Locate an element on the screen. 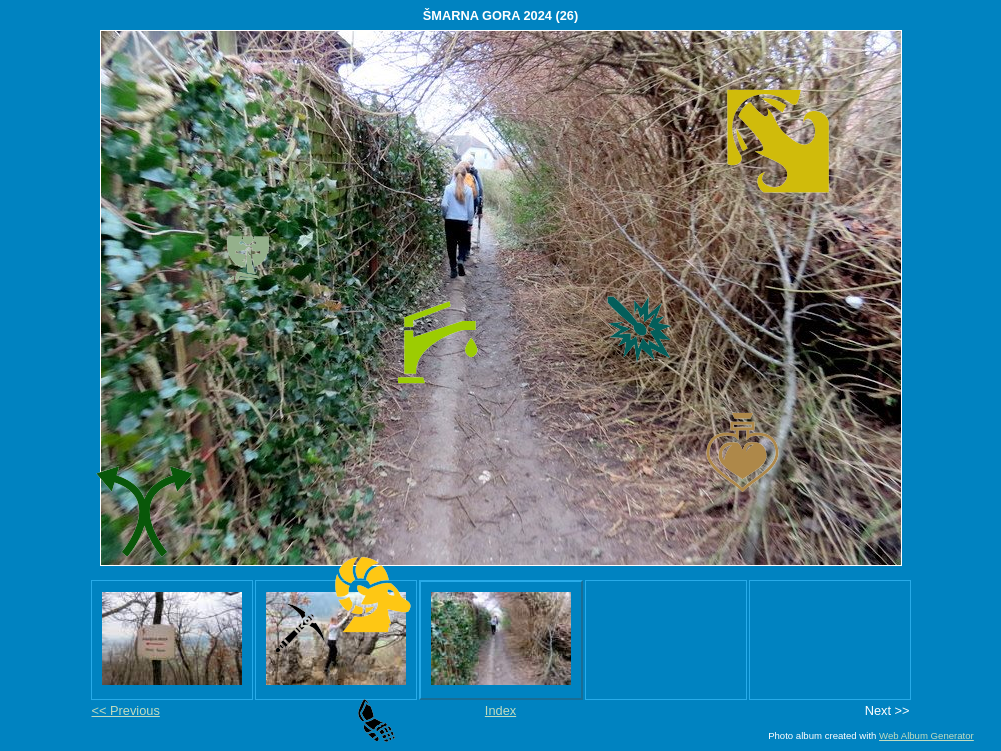  equip armor or gauntlet item is located at coordinates (376, 720).